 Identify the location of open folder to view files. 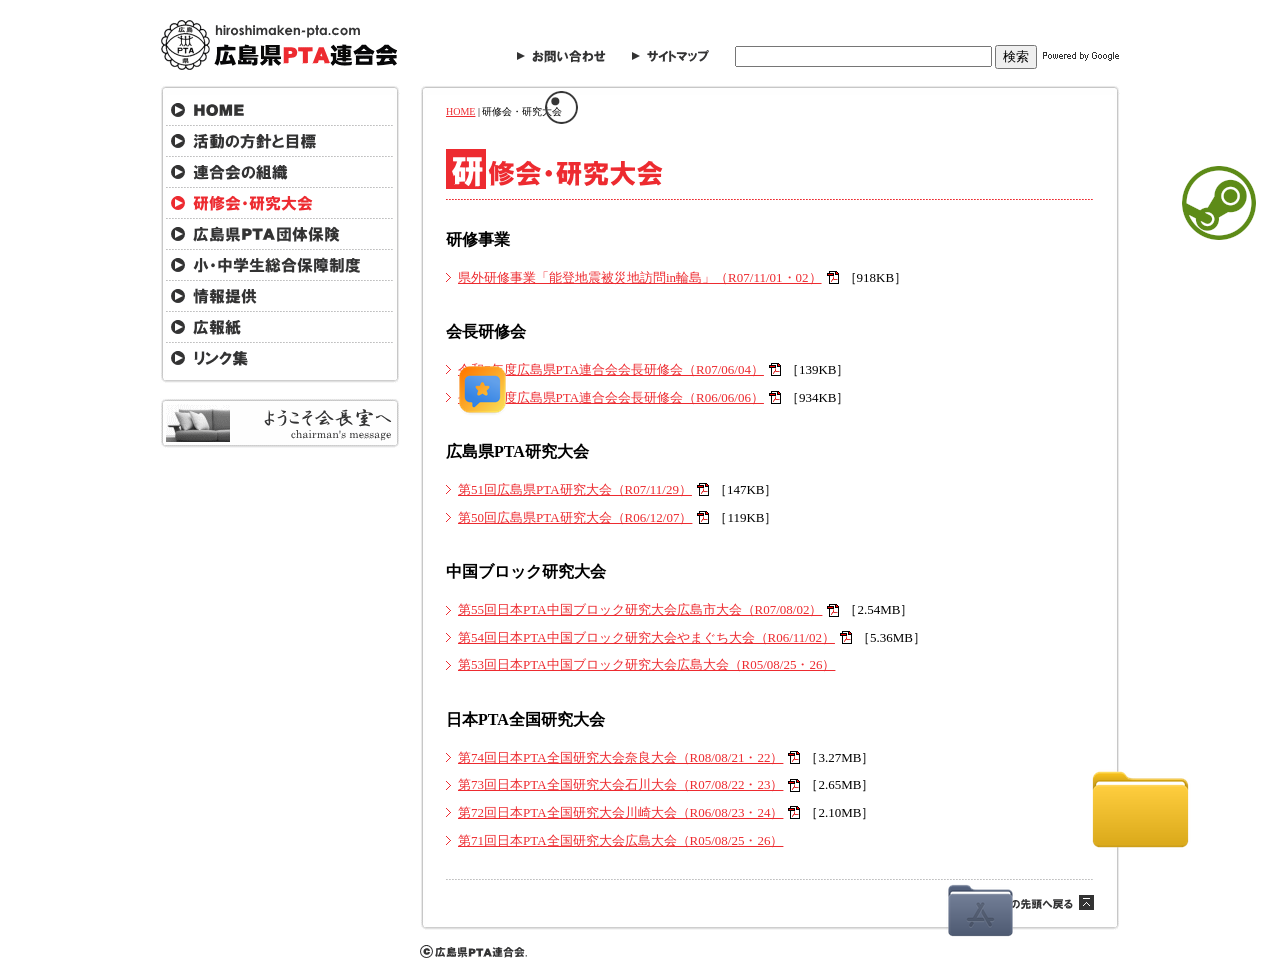
(1140, 809).